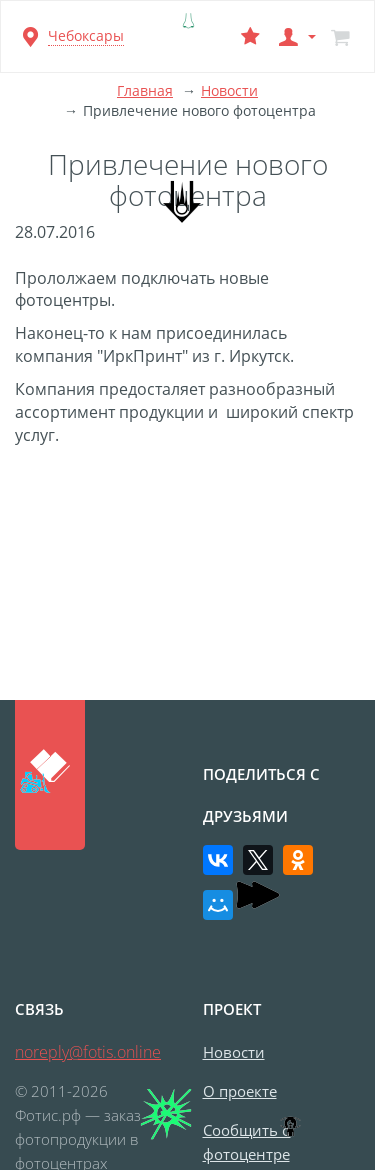  I want to click on indicates a paranoia or anxiety state in gameplay, so click(290, 1126).